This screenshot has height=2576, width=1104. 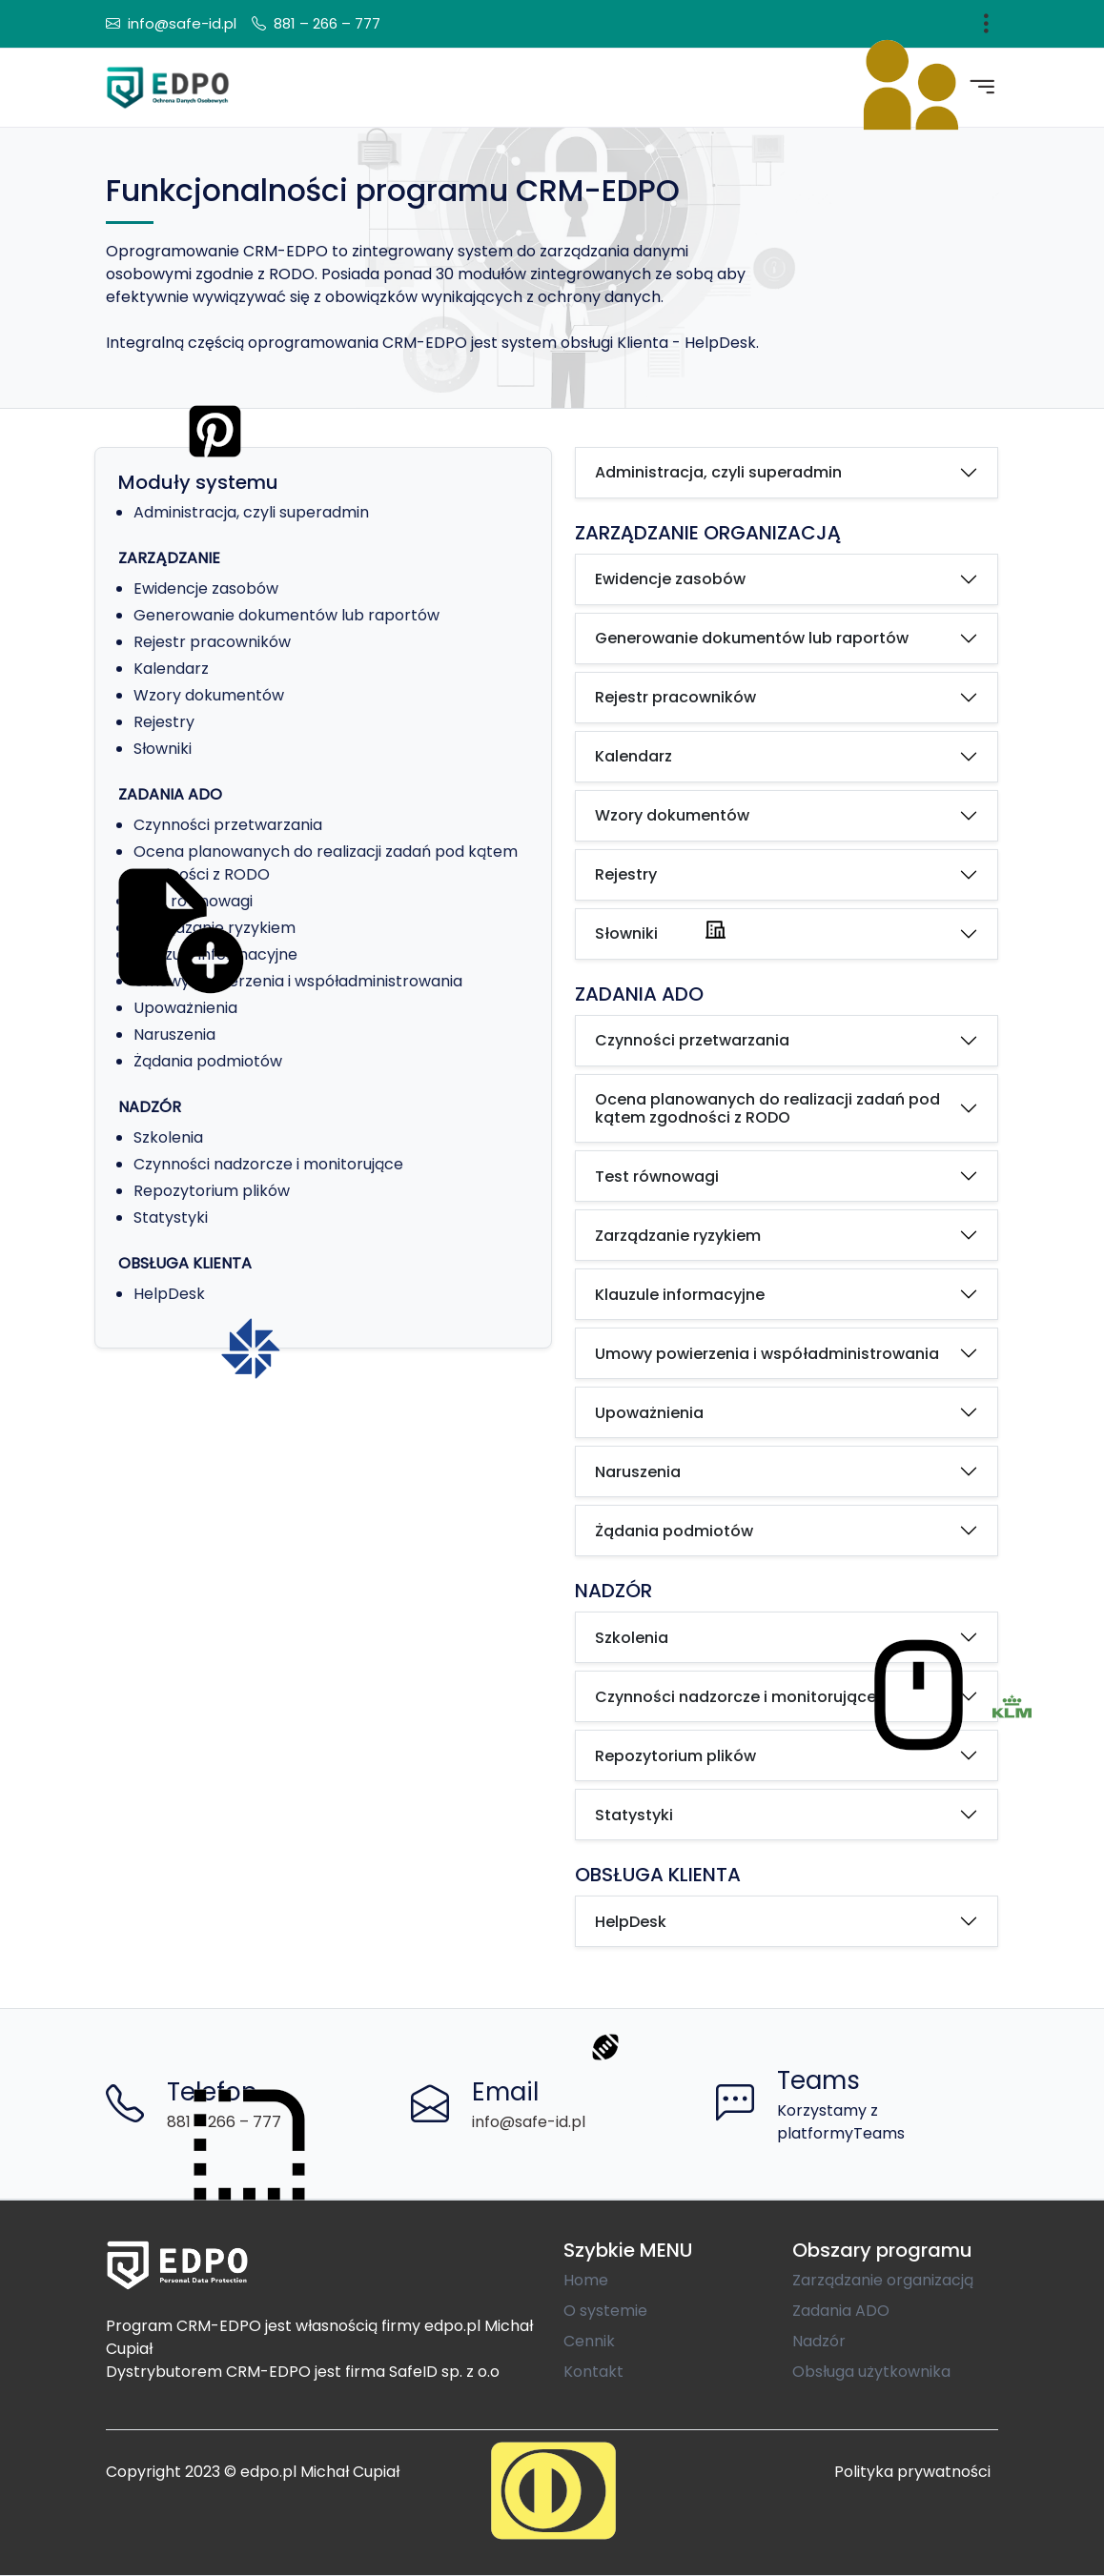 What do you see at coordinates (1012, 1706) in the screenshot?
I see `visit KLM airline website or app` at bounding box center [1012, 1706].